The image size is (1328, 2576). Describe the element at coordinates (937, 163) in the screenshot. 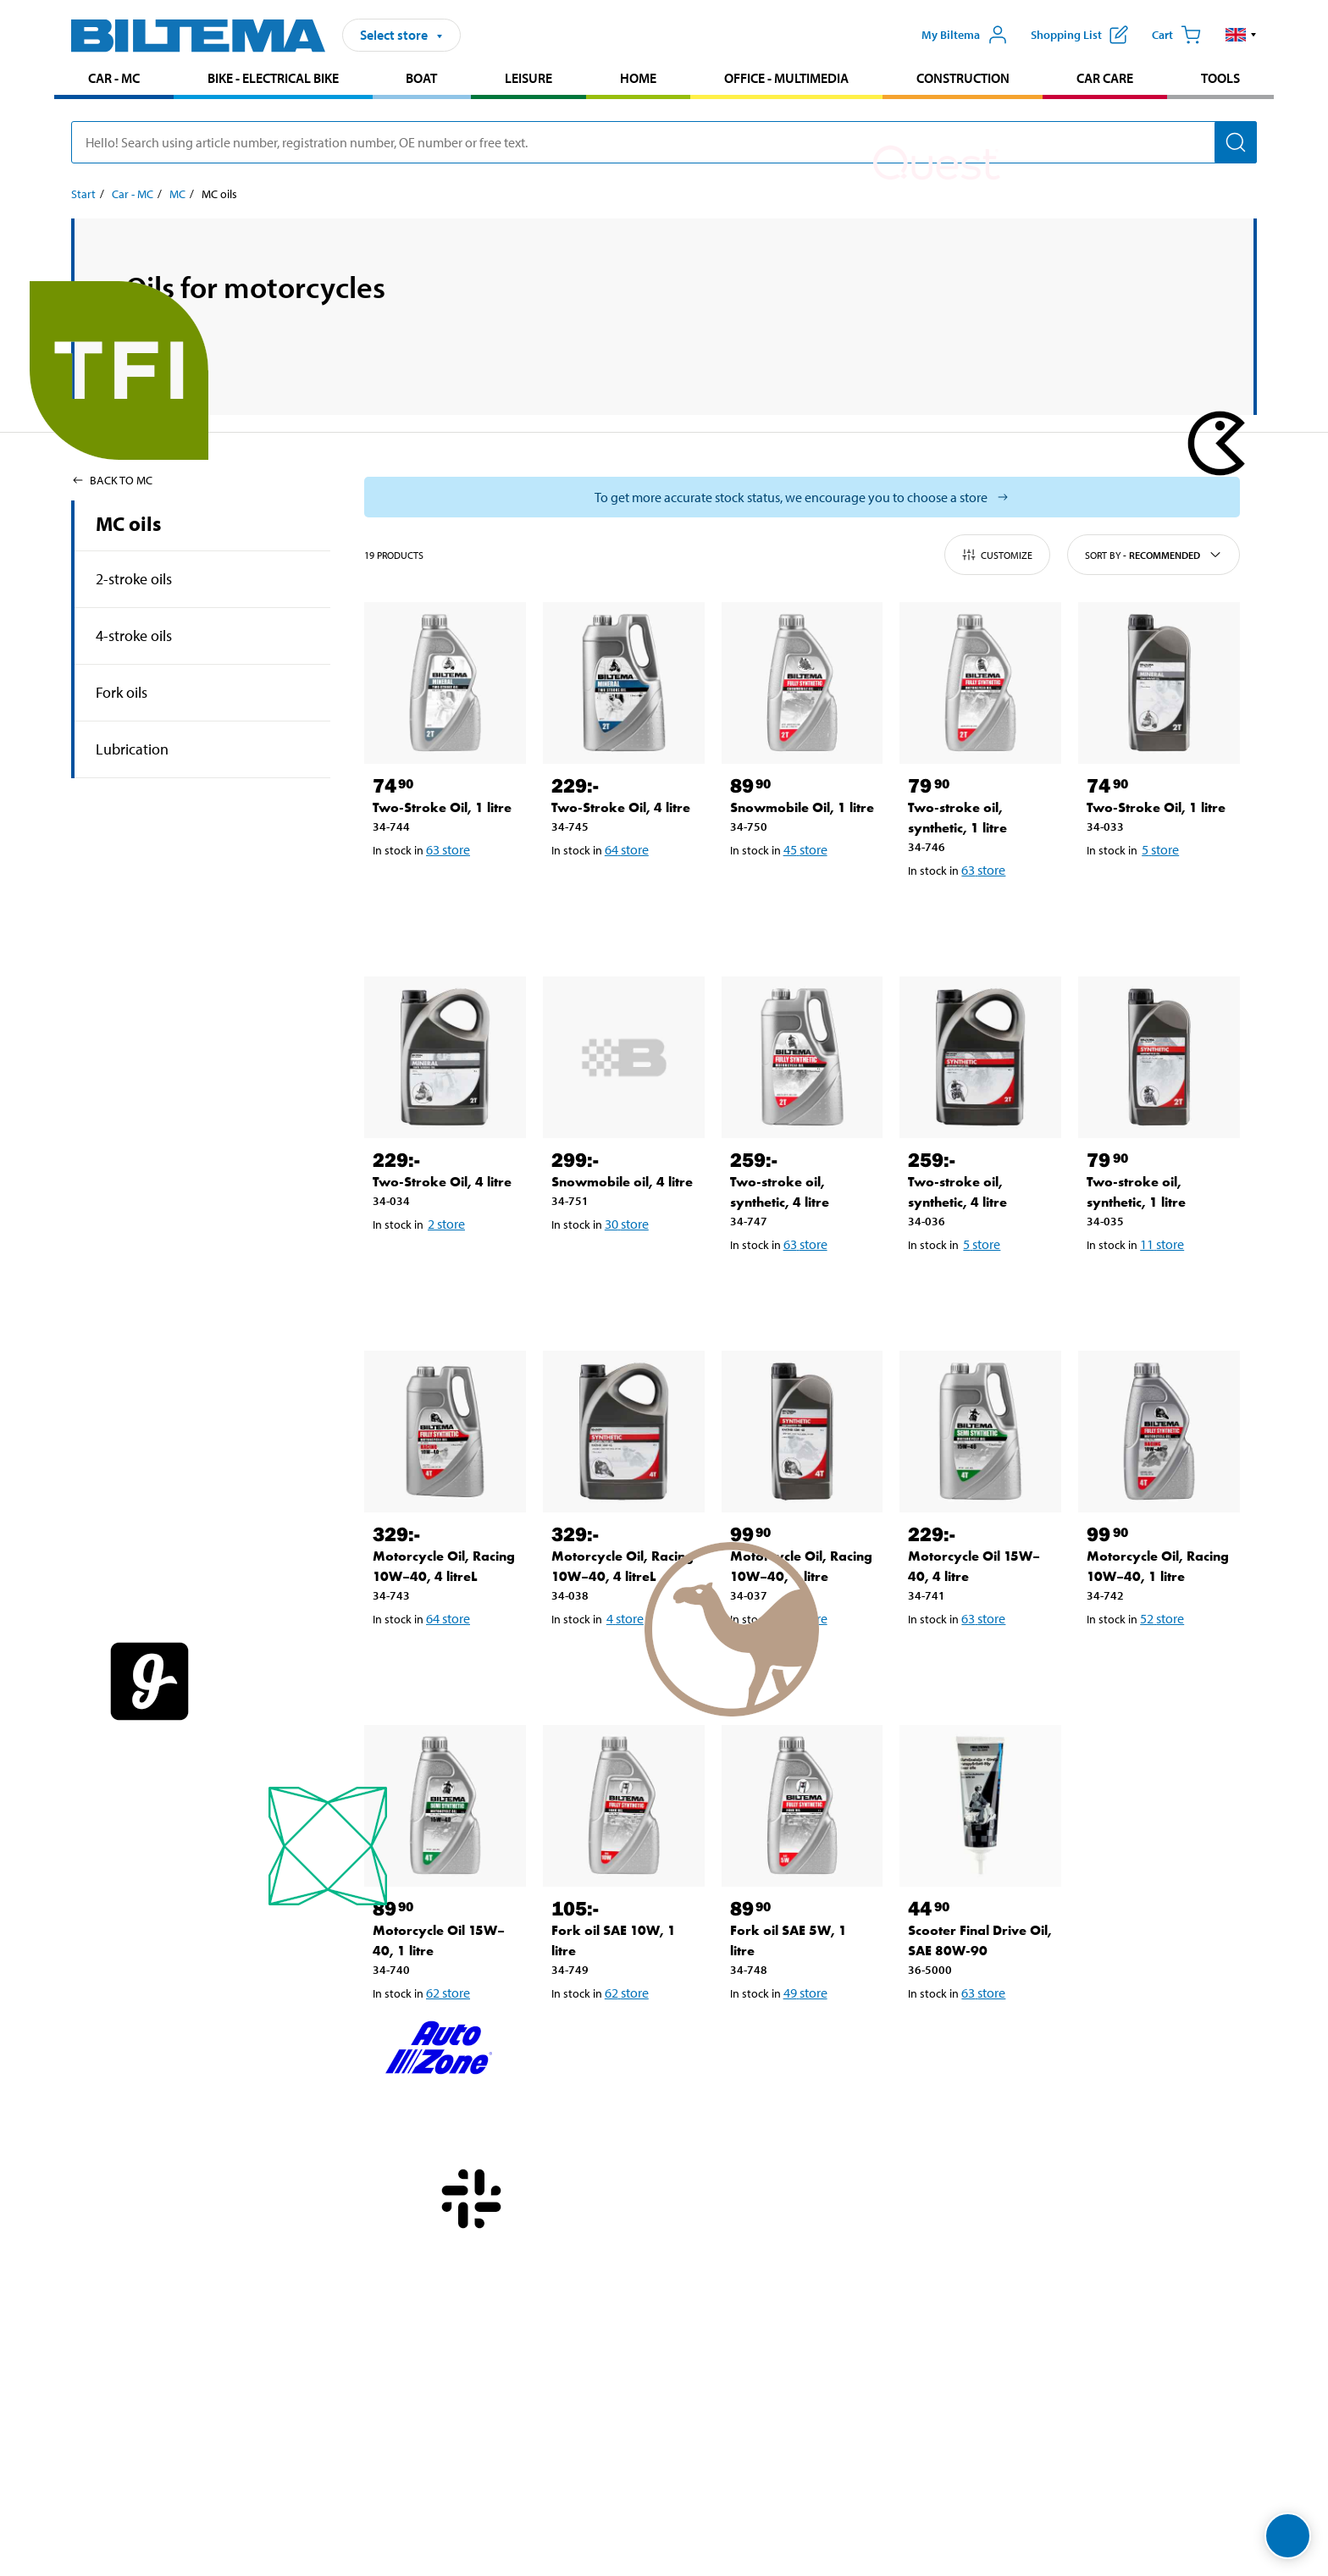

I see `Quest software or services branding` at that location.